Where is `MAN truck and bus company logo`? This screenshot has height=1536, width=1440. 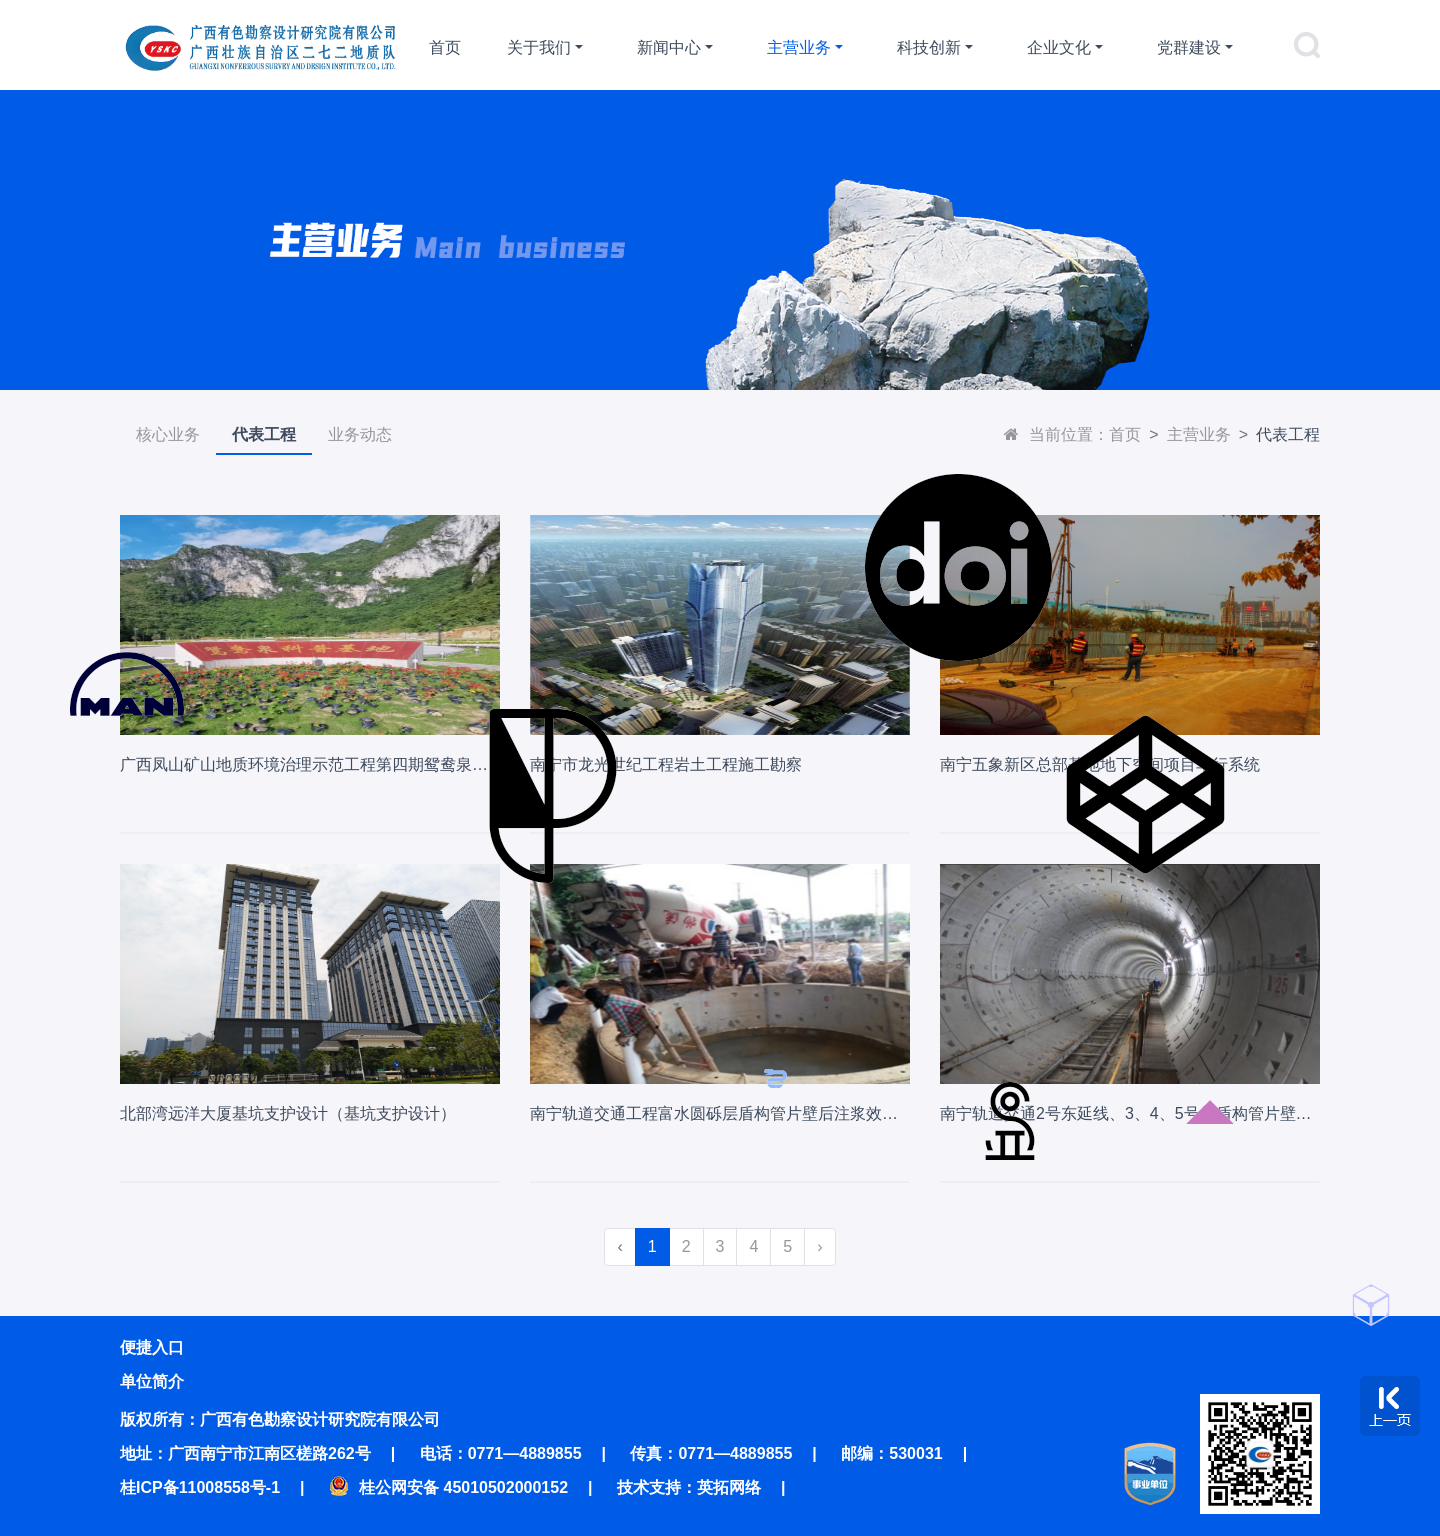
MAN truck and bus company logo is located at coordinates (127, 684).